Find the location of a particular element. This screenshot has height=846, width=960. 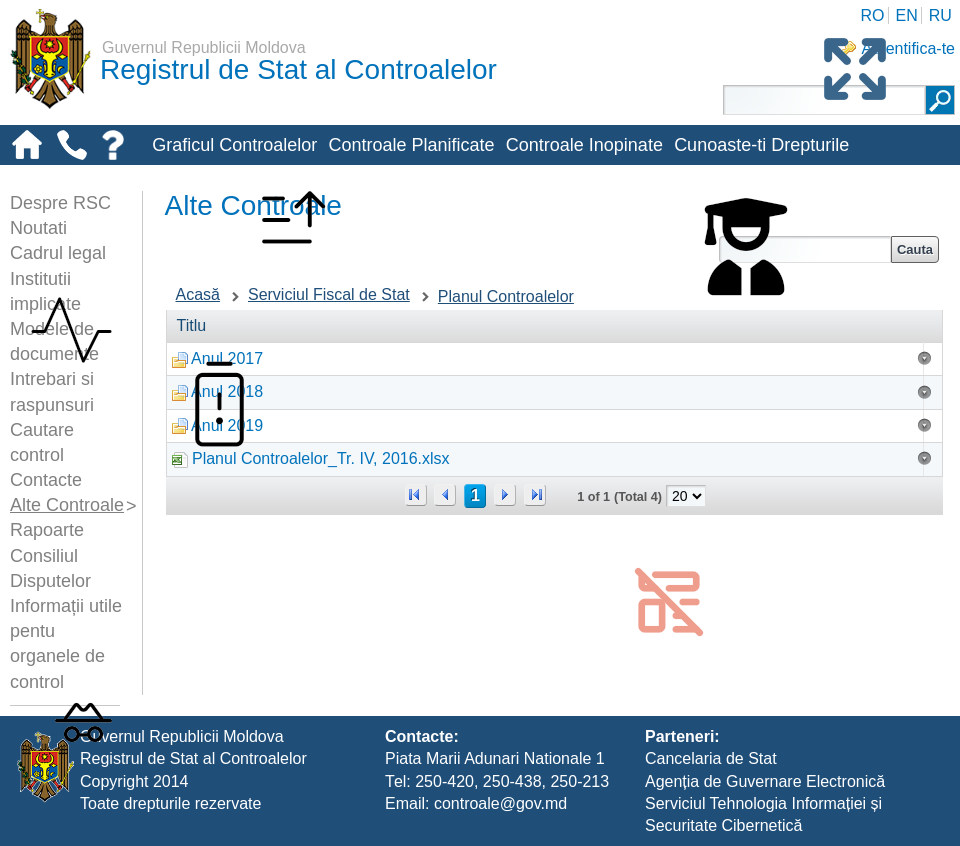

view student or graduate profile is located at coordinates (746, 248).